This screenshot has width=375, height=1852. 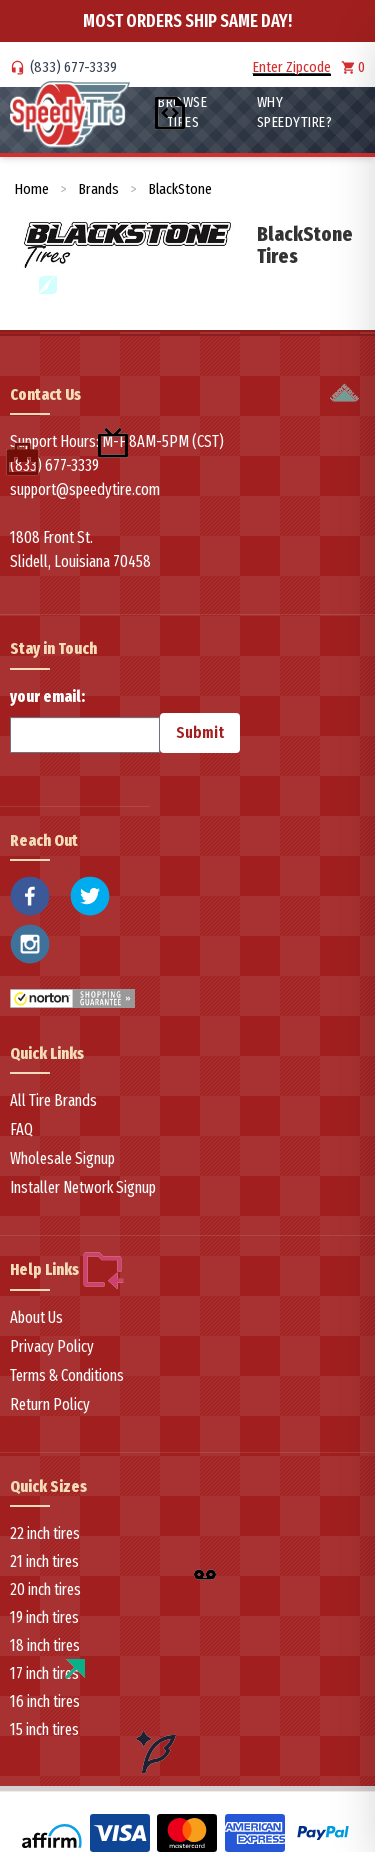 What do you see at coordinates (205, 1575) in the screenshot?
I see `access voicemail messages` at bounding box center [205, 1575].